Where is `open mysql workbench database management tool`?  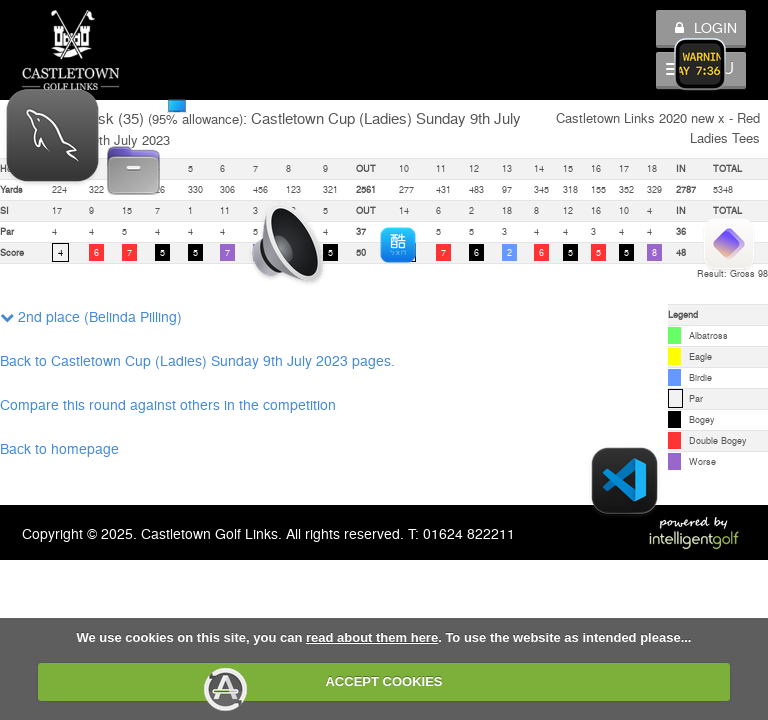
open mysql workbench database management tool is located at coordinates (52, 135).